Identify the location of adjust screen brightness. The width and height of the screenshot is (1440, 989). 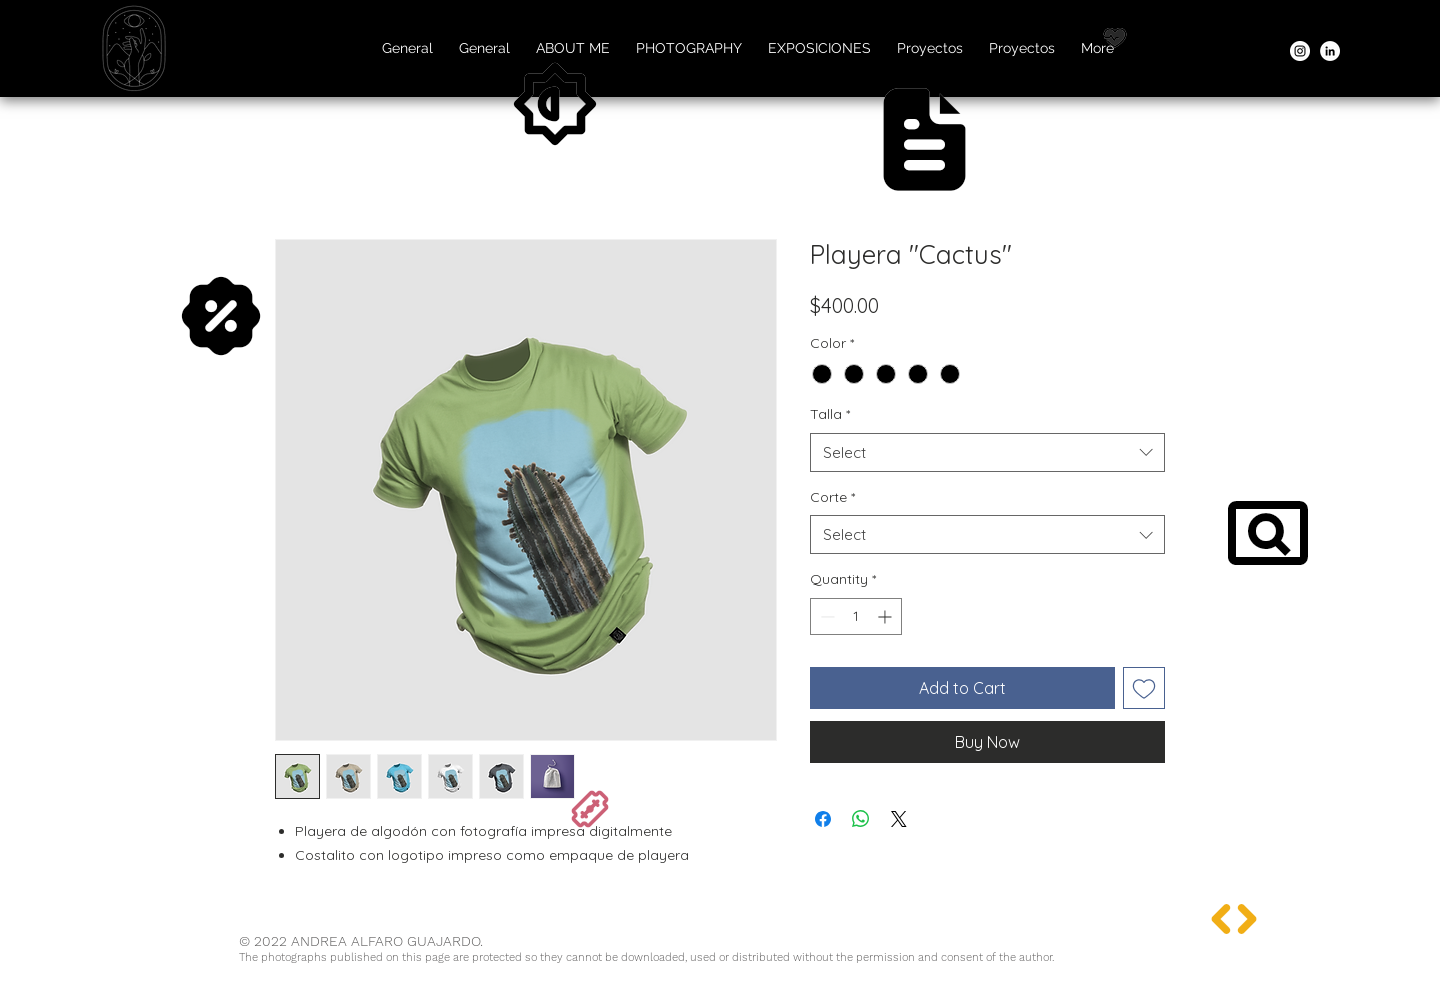
(555, 104).